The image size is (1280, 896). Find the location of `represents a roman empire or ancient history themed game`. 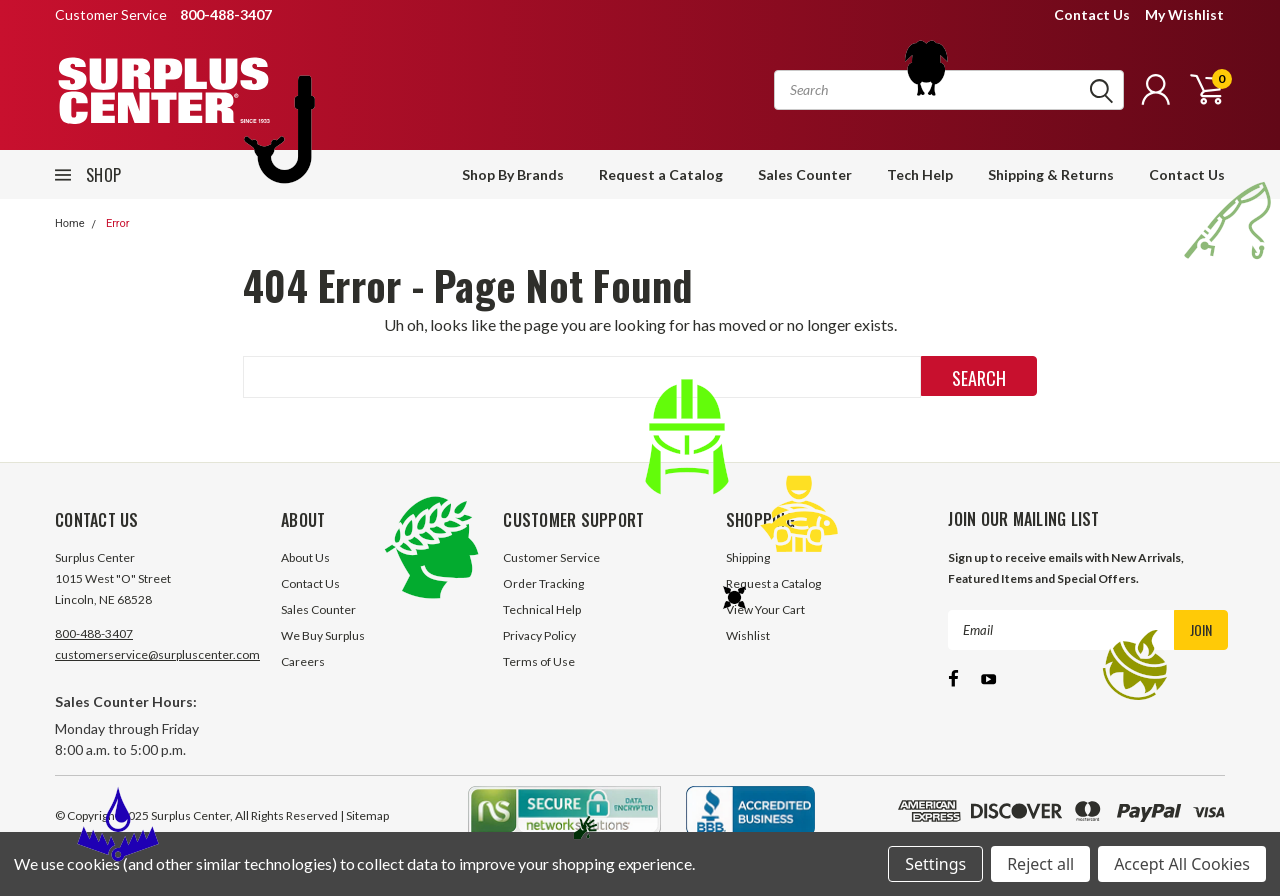

represents a roman empire or ancient history themed game is located at coordinates (433, 546).